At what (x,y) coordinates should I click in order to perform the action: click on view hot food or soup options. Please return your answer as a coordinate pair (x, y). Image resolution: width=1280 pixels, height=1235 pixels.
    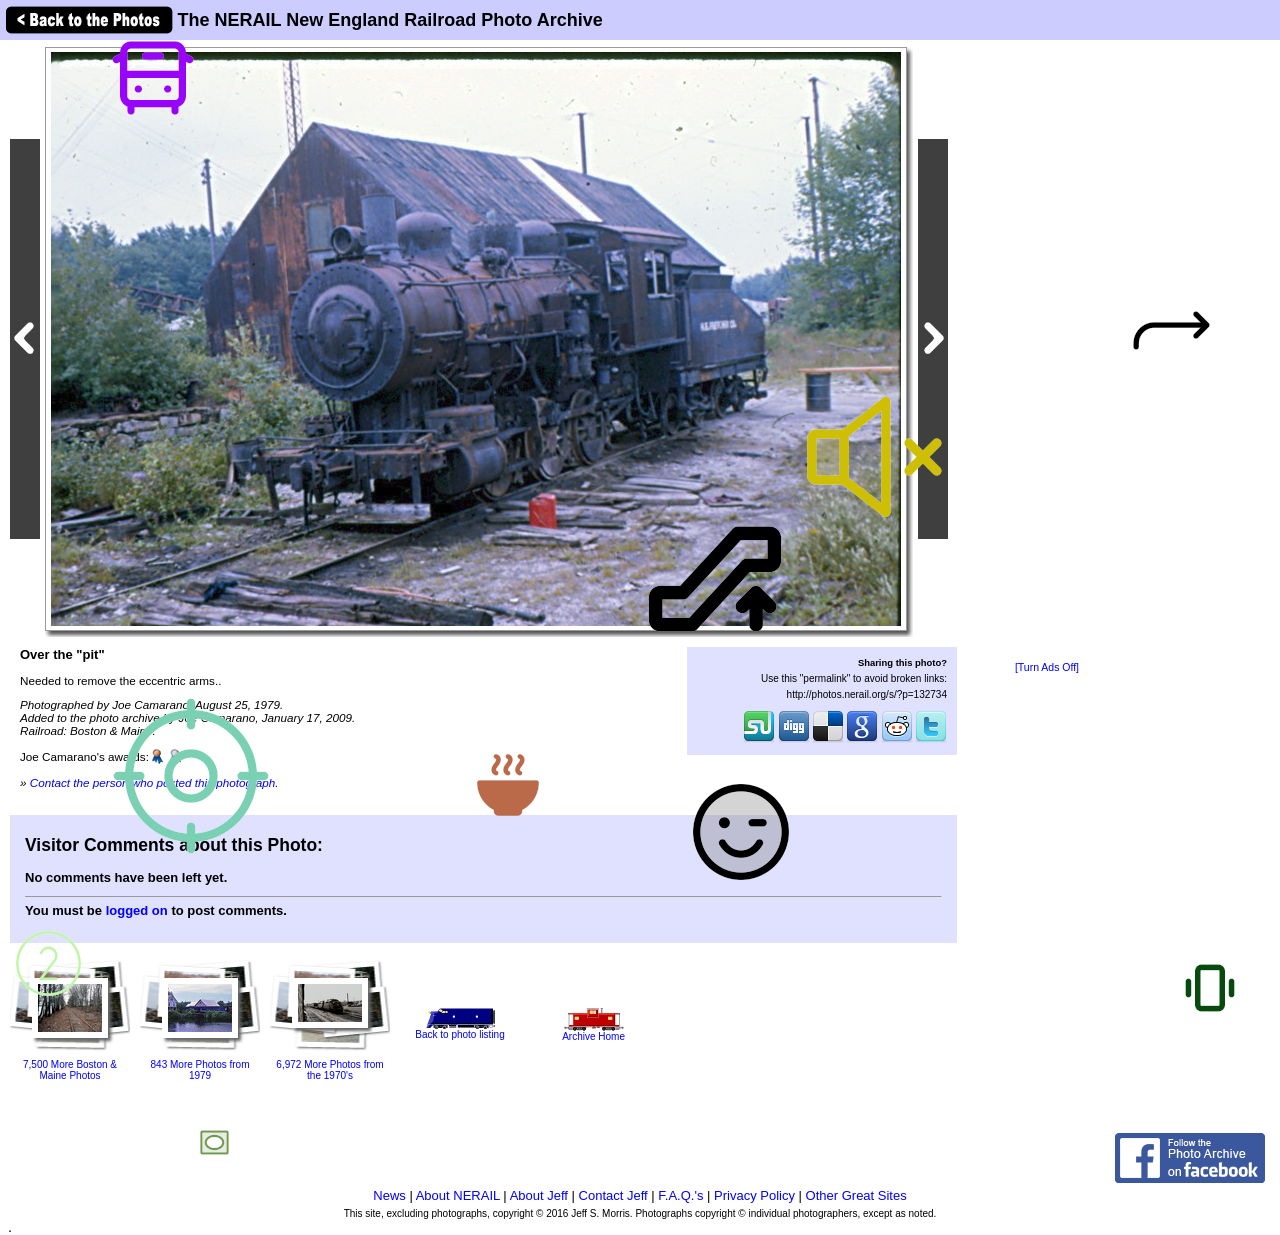
    Looking at the image, I should click on (508, 785).